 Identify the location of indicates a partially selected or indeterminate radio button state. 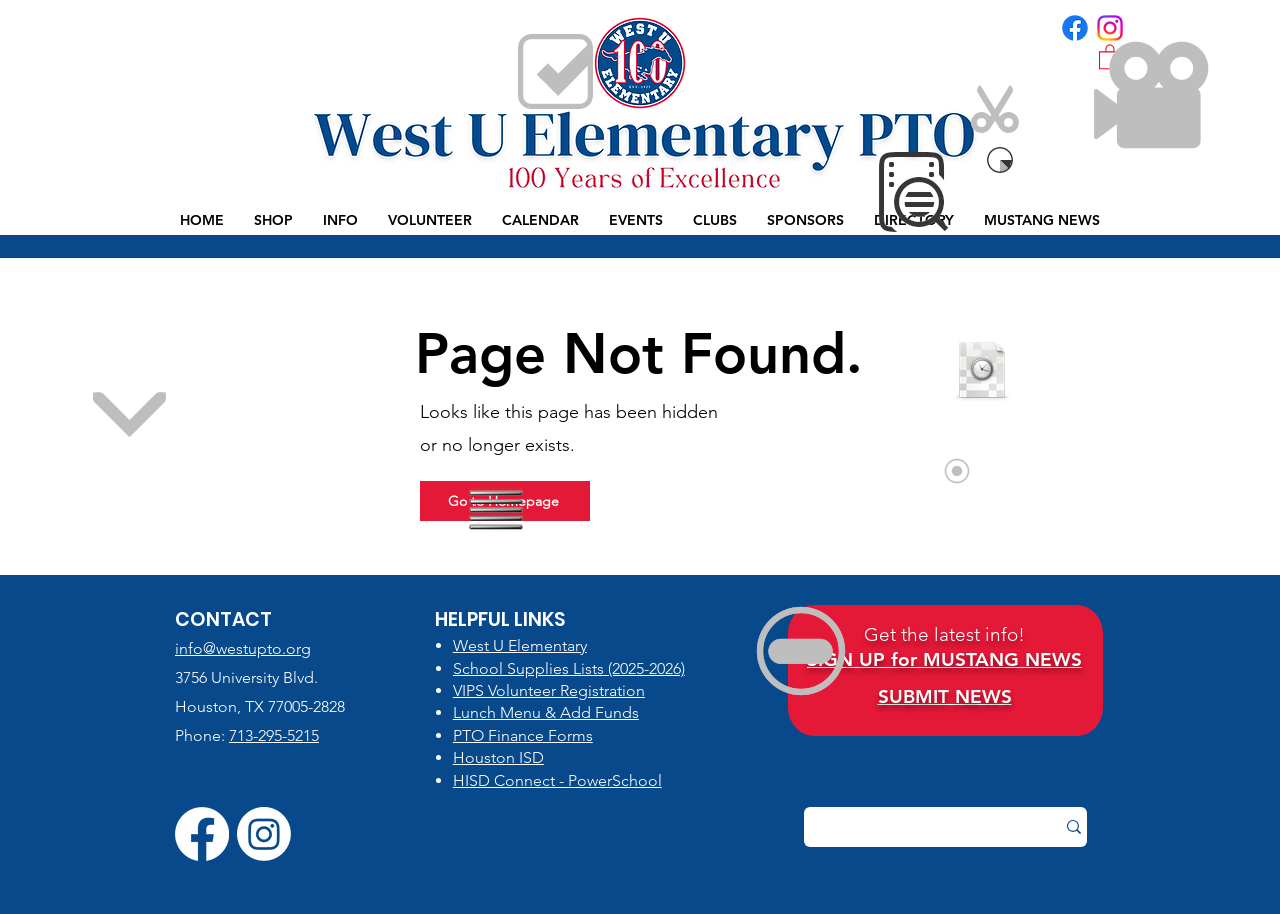
(801, 651).